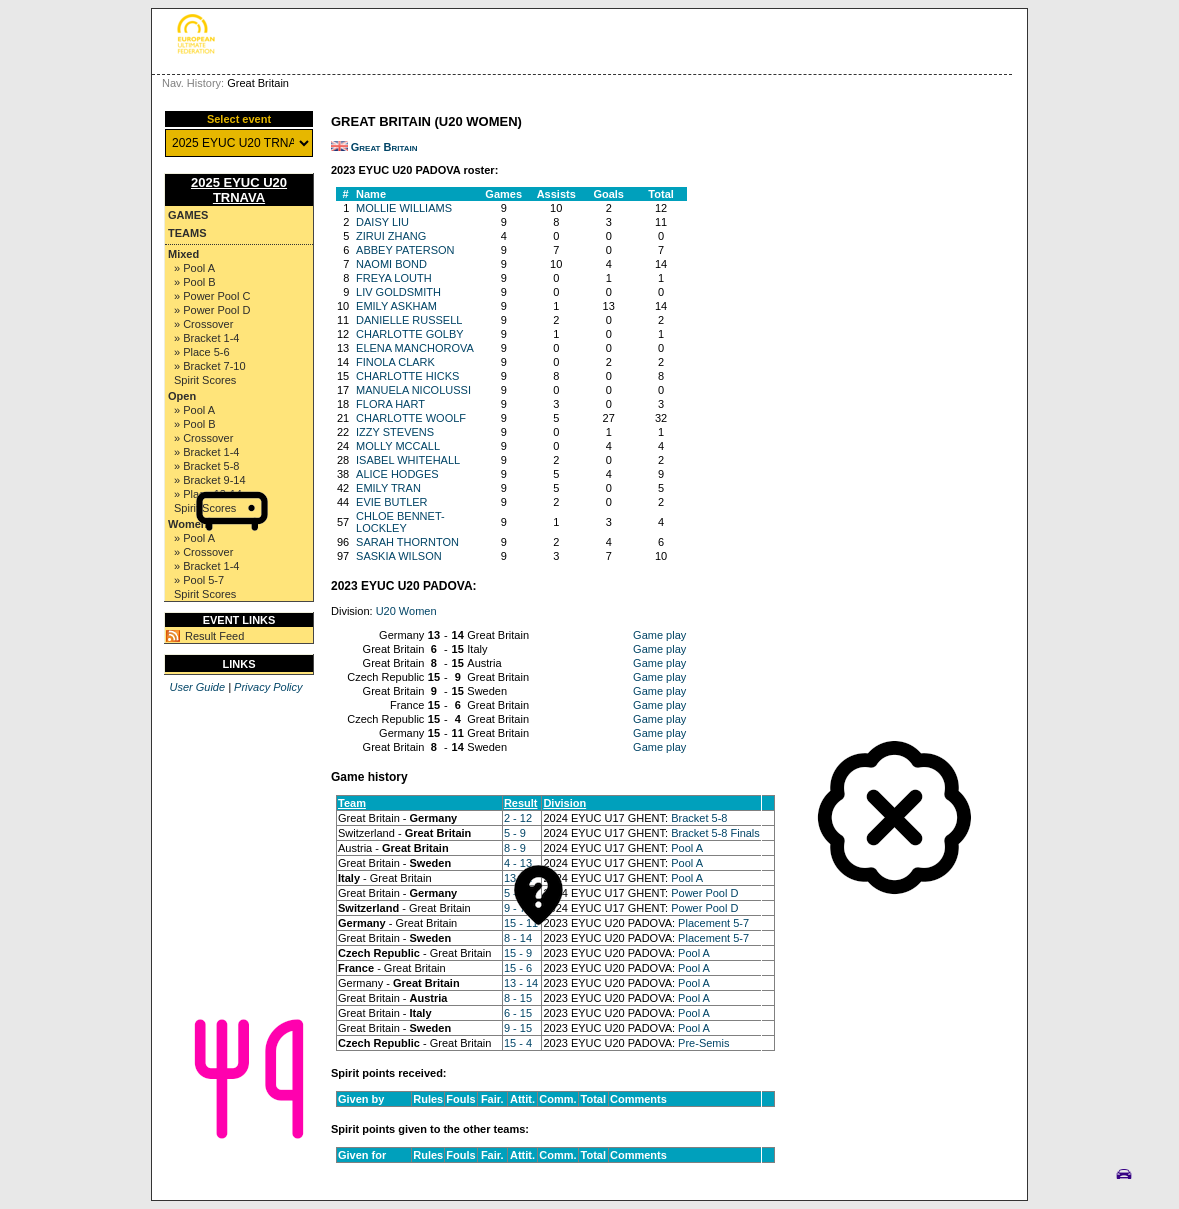  I want to click on browse restaurants or dining options, so click(249, 1079).